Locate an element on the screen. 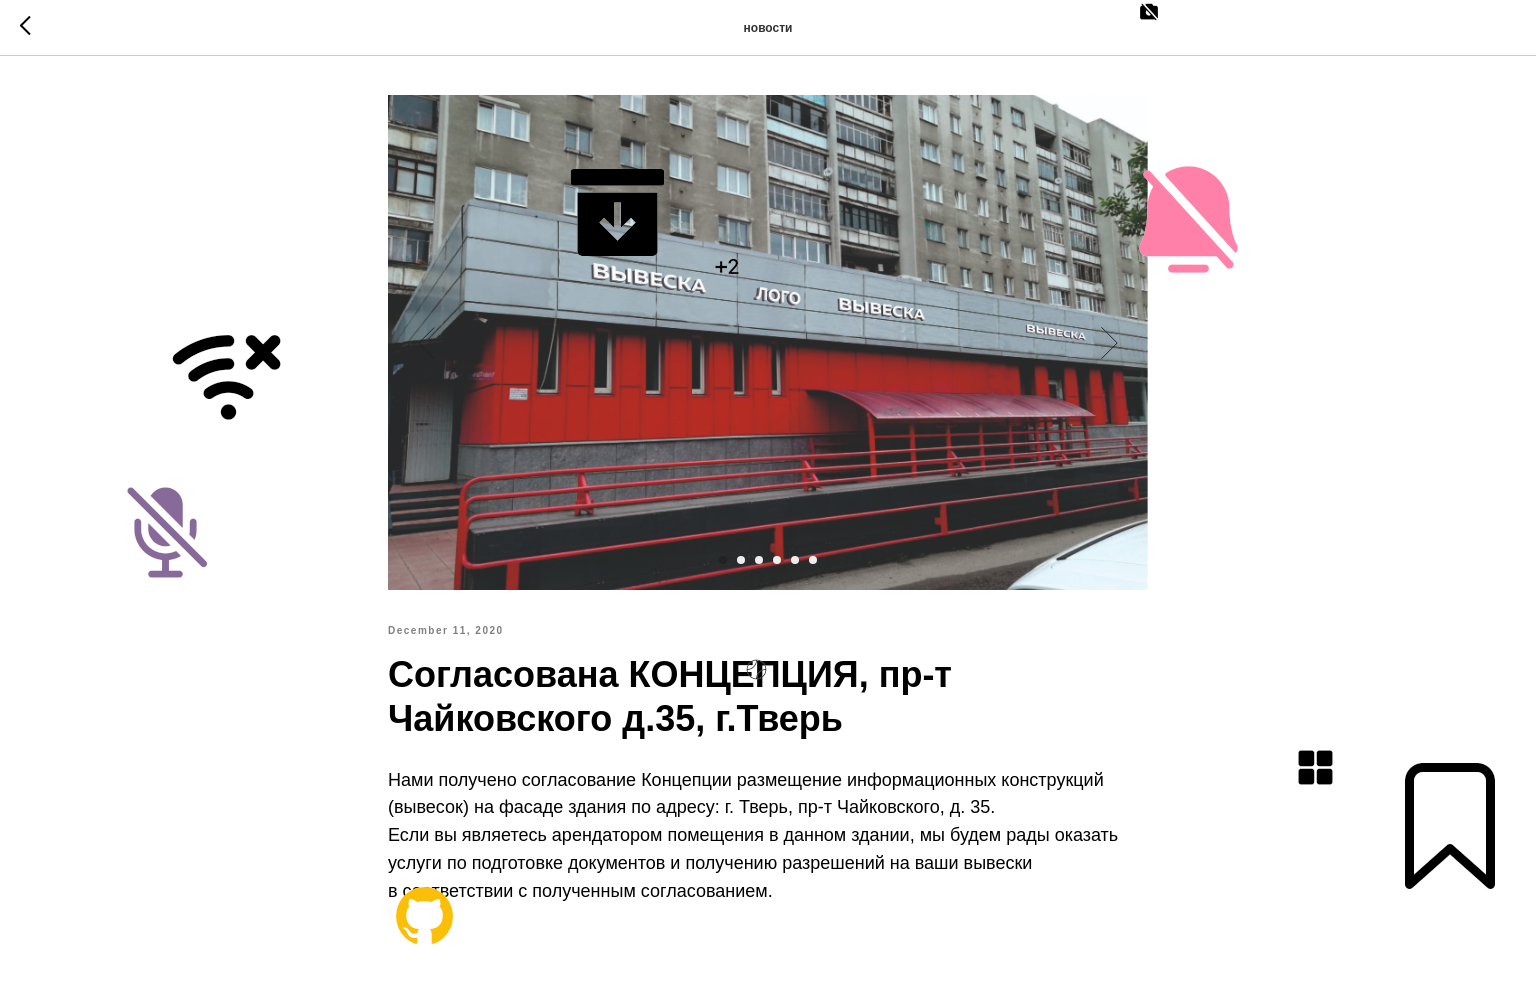 Image resolution: width=1536 pixels, height=1001 pixels. mute notifications is located at coordinates (1188, 219).